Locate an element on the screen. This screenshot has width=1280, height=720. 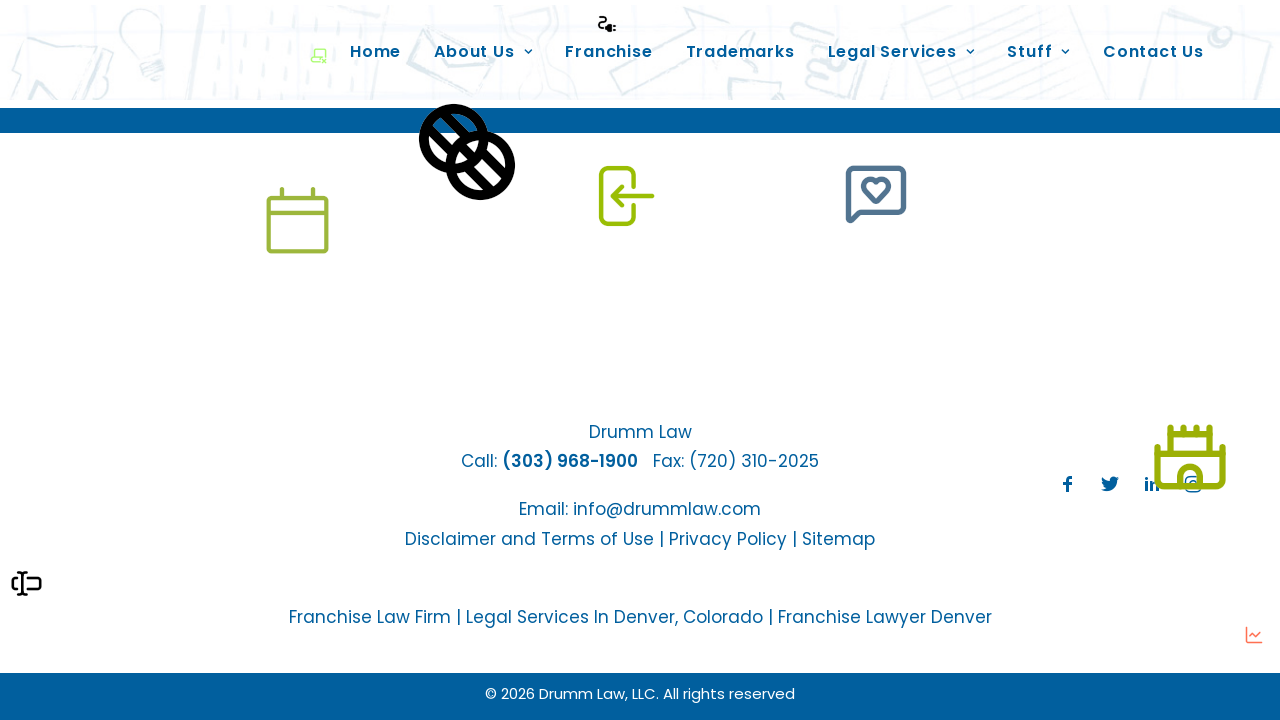
remove or delete a script is located at coordinates (318, 55).